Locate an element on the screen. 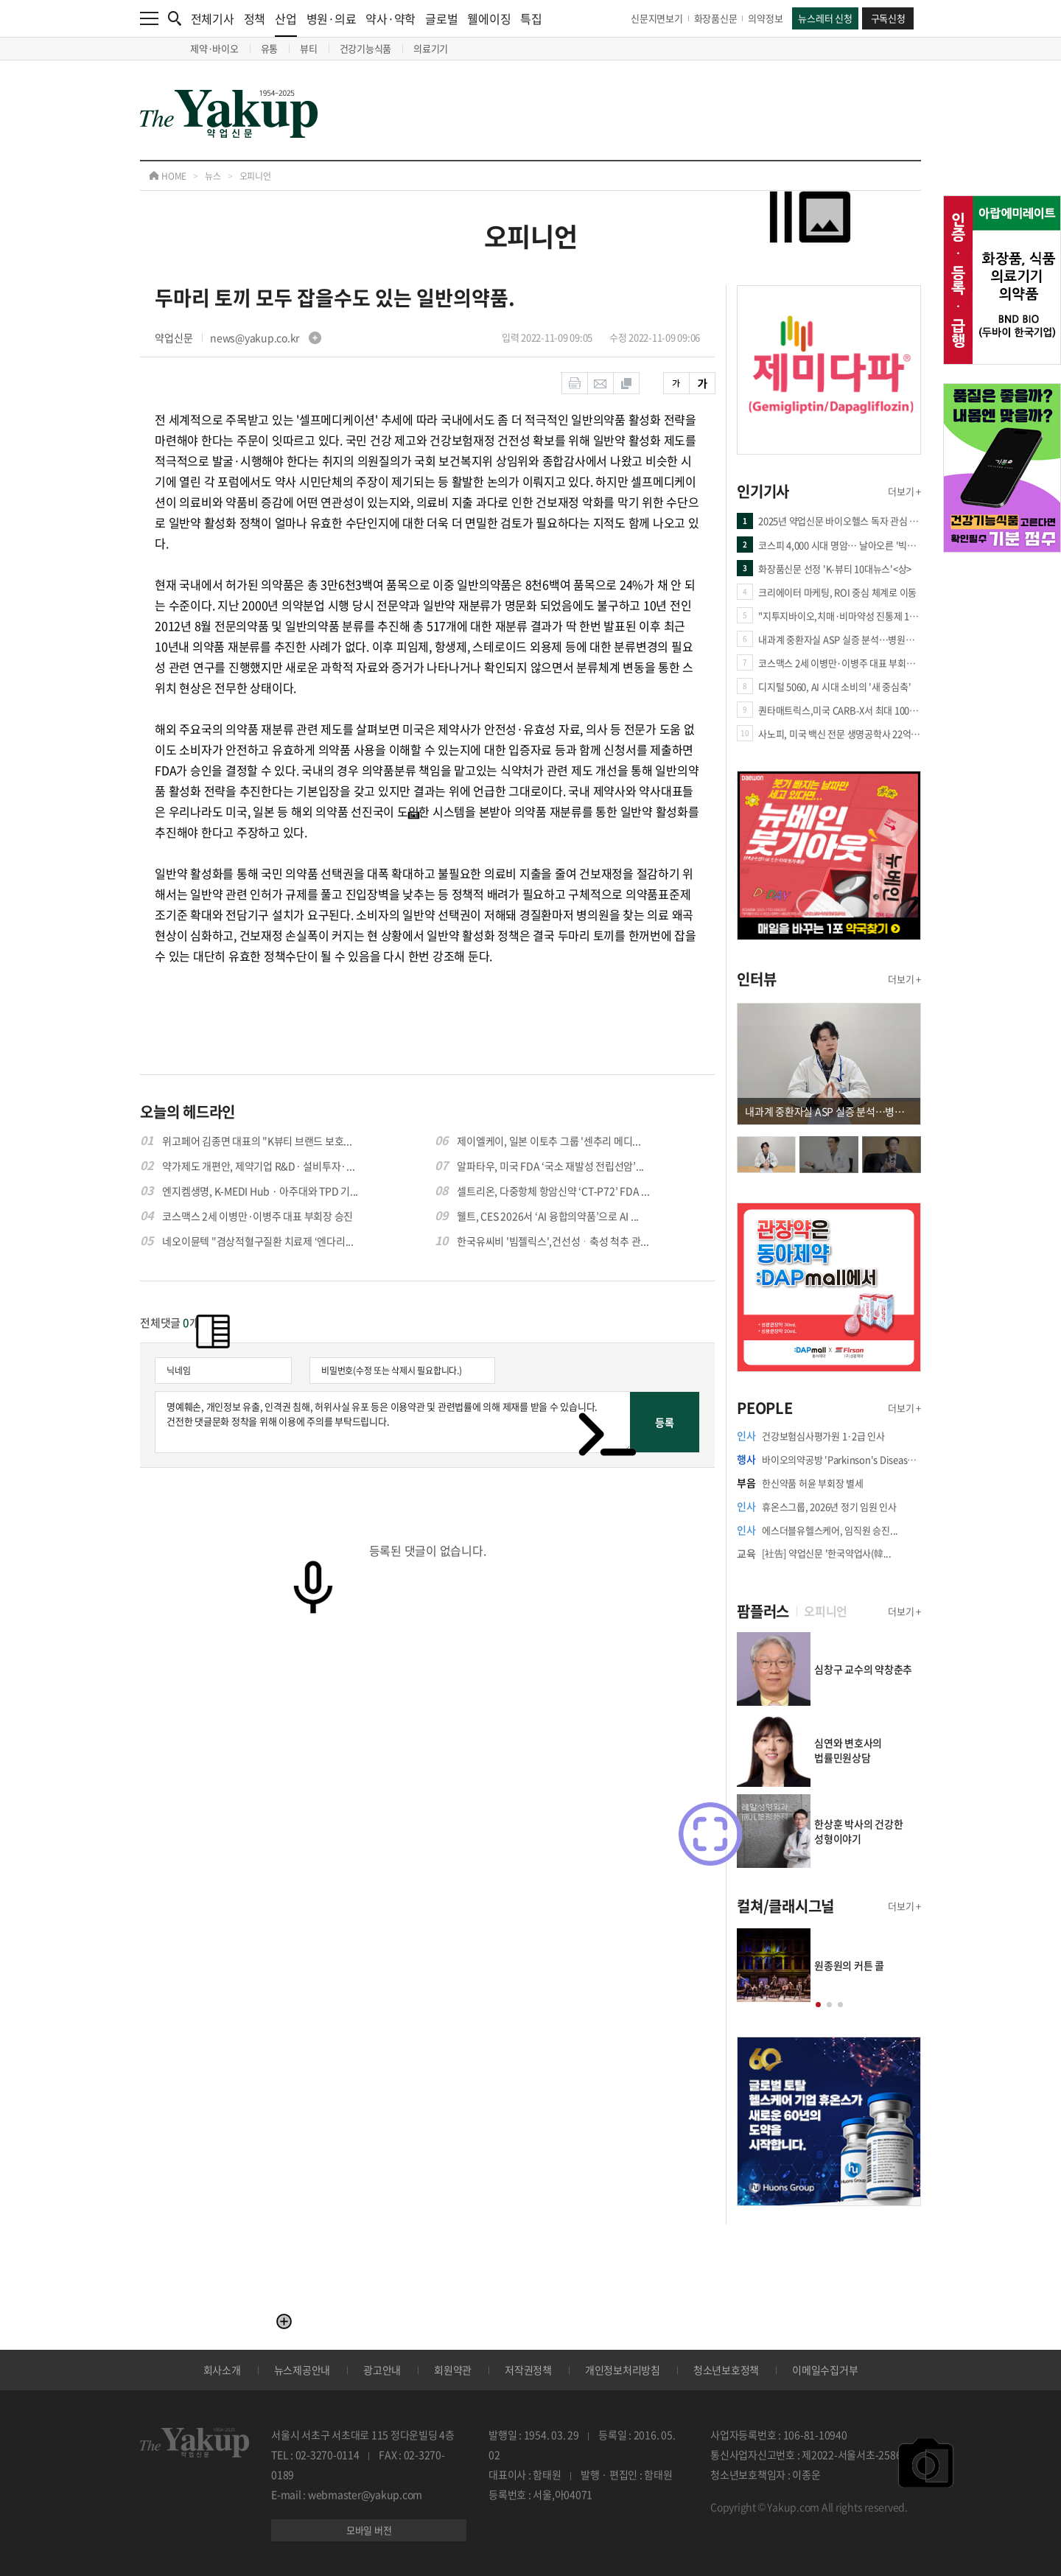 This screenshot has width=1061, height=2576. toggle half-screen or split view mode is located at coordinates (213, 1331).